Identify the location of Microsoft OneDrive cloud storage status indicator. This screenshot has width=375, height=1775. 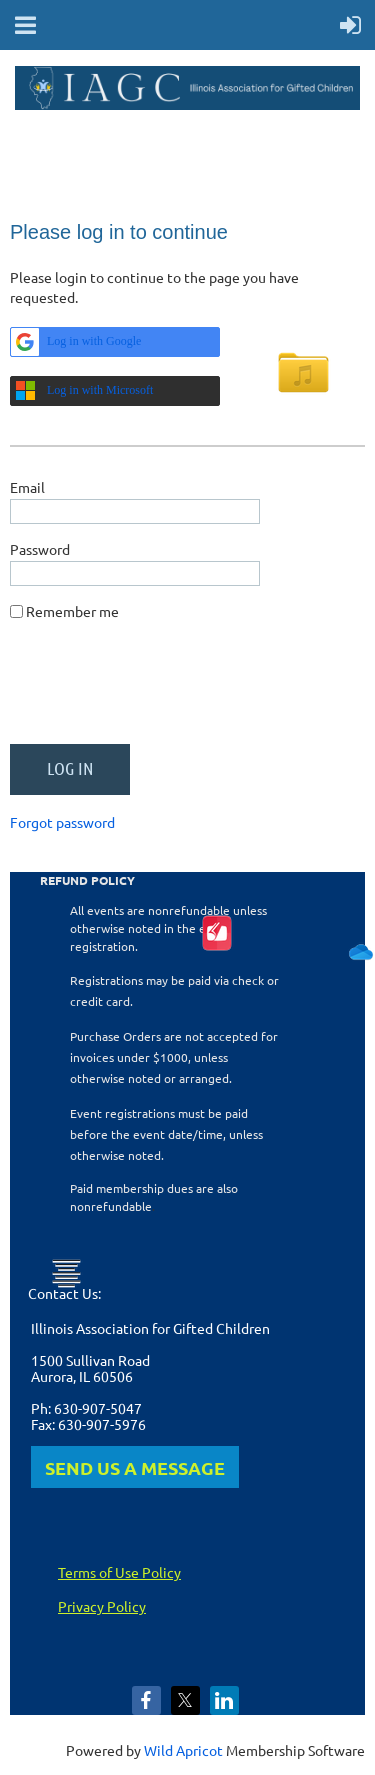
(361, 952).